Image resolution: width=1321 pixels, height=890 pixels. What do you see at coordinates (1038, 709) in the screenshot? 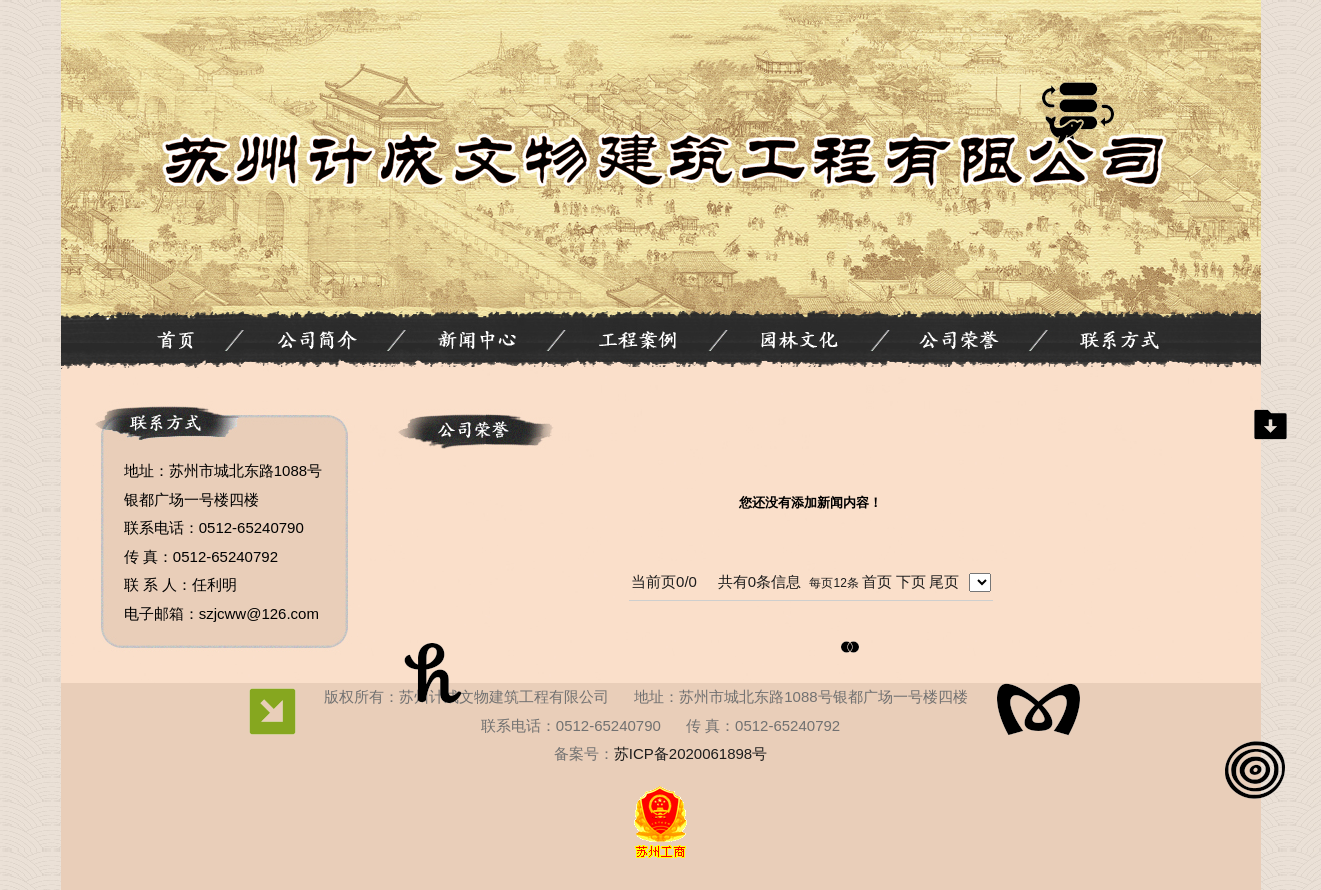
I see `tokyo metro logo` at bounding box center [1038, 709].